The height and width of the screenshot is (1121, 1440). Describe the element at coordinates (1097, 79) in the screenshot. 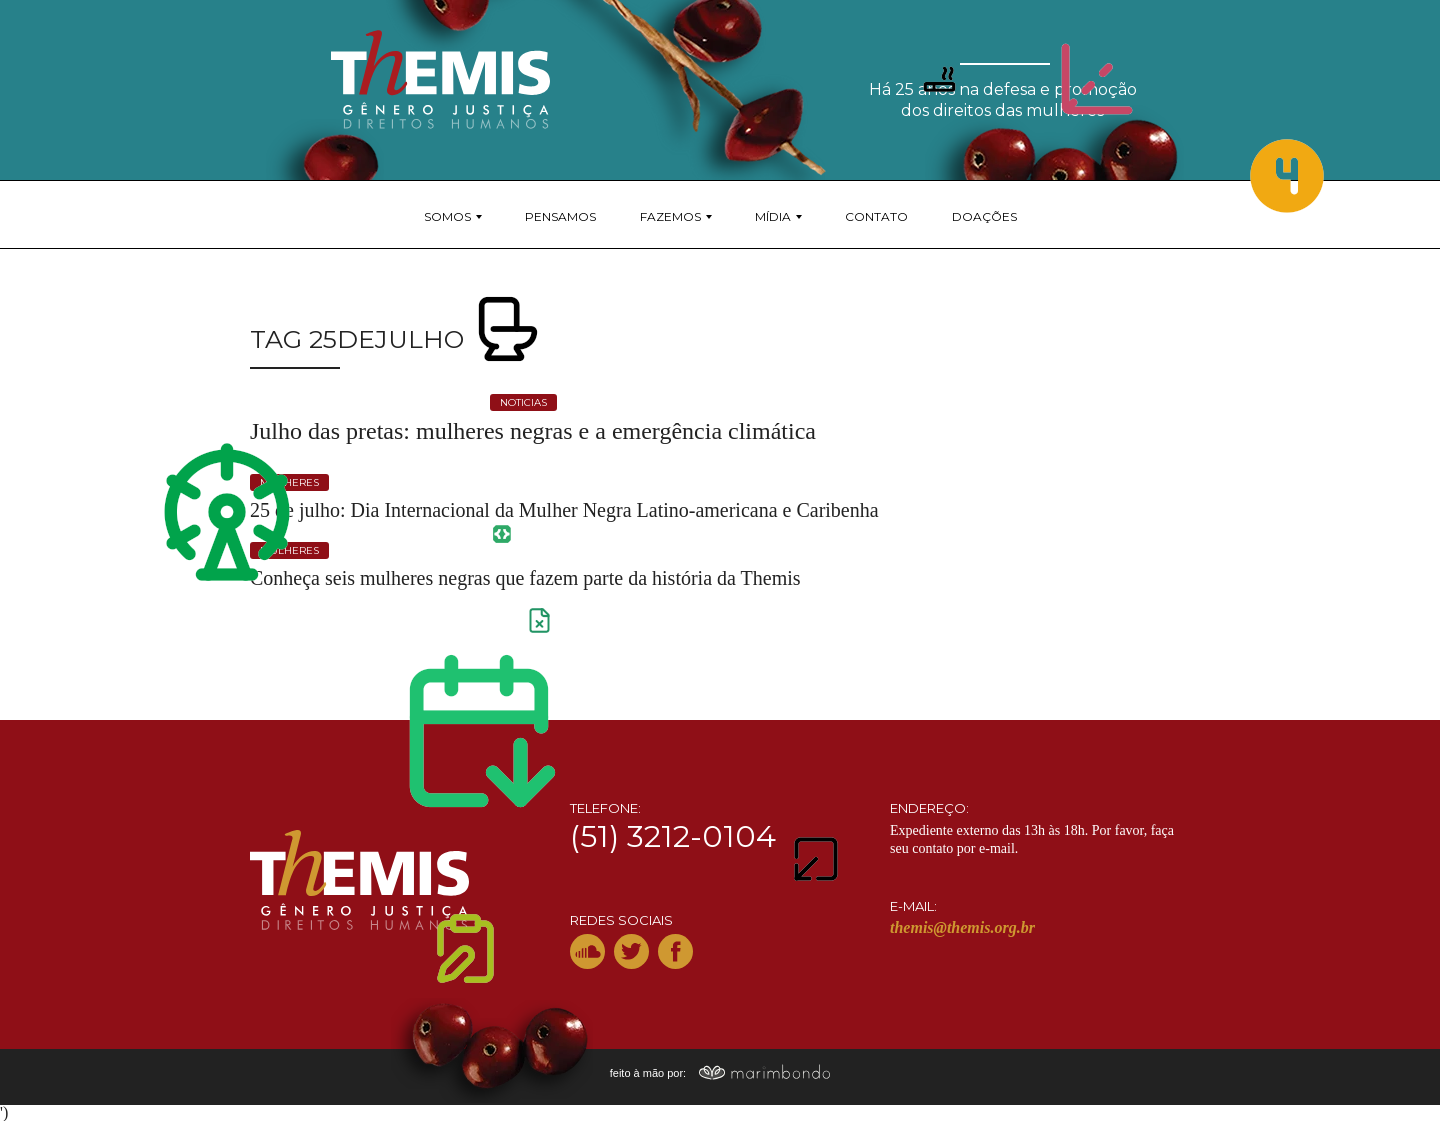

I see `toggle 3D view mode` at that location.